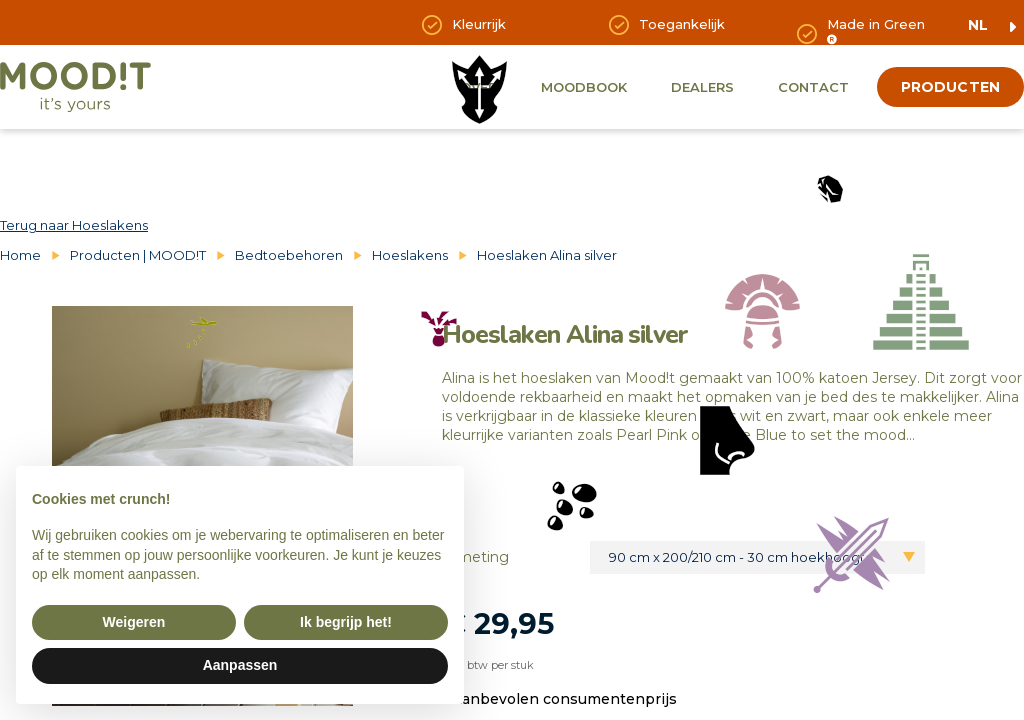 Image resolution: width=1024 pixels, height=720 pixels. What do you see at coordinates (439, 329) in the screenshot?
I see `indicates profit or financial gain` at bounding box center [439, 329].